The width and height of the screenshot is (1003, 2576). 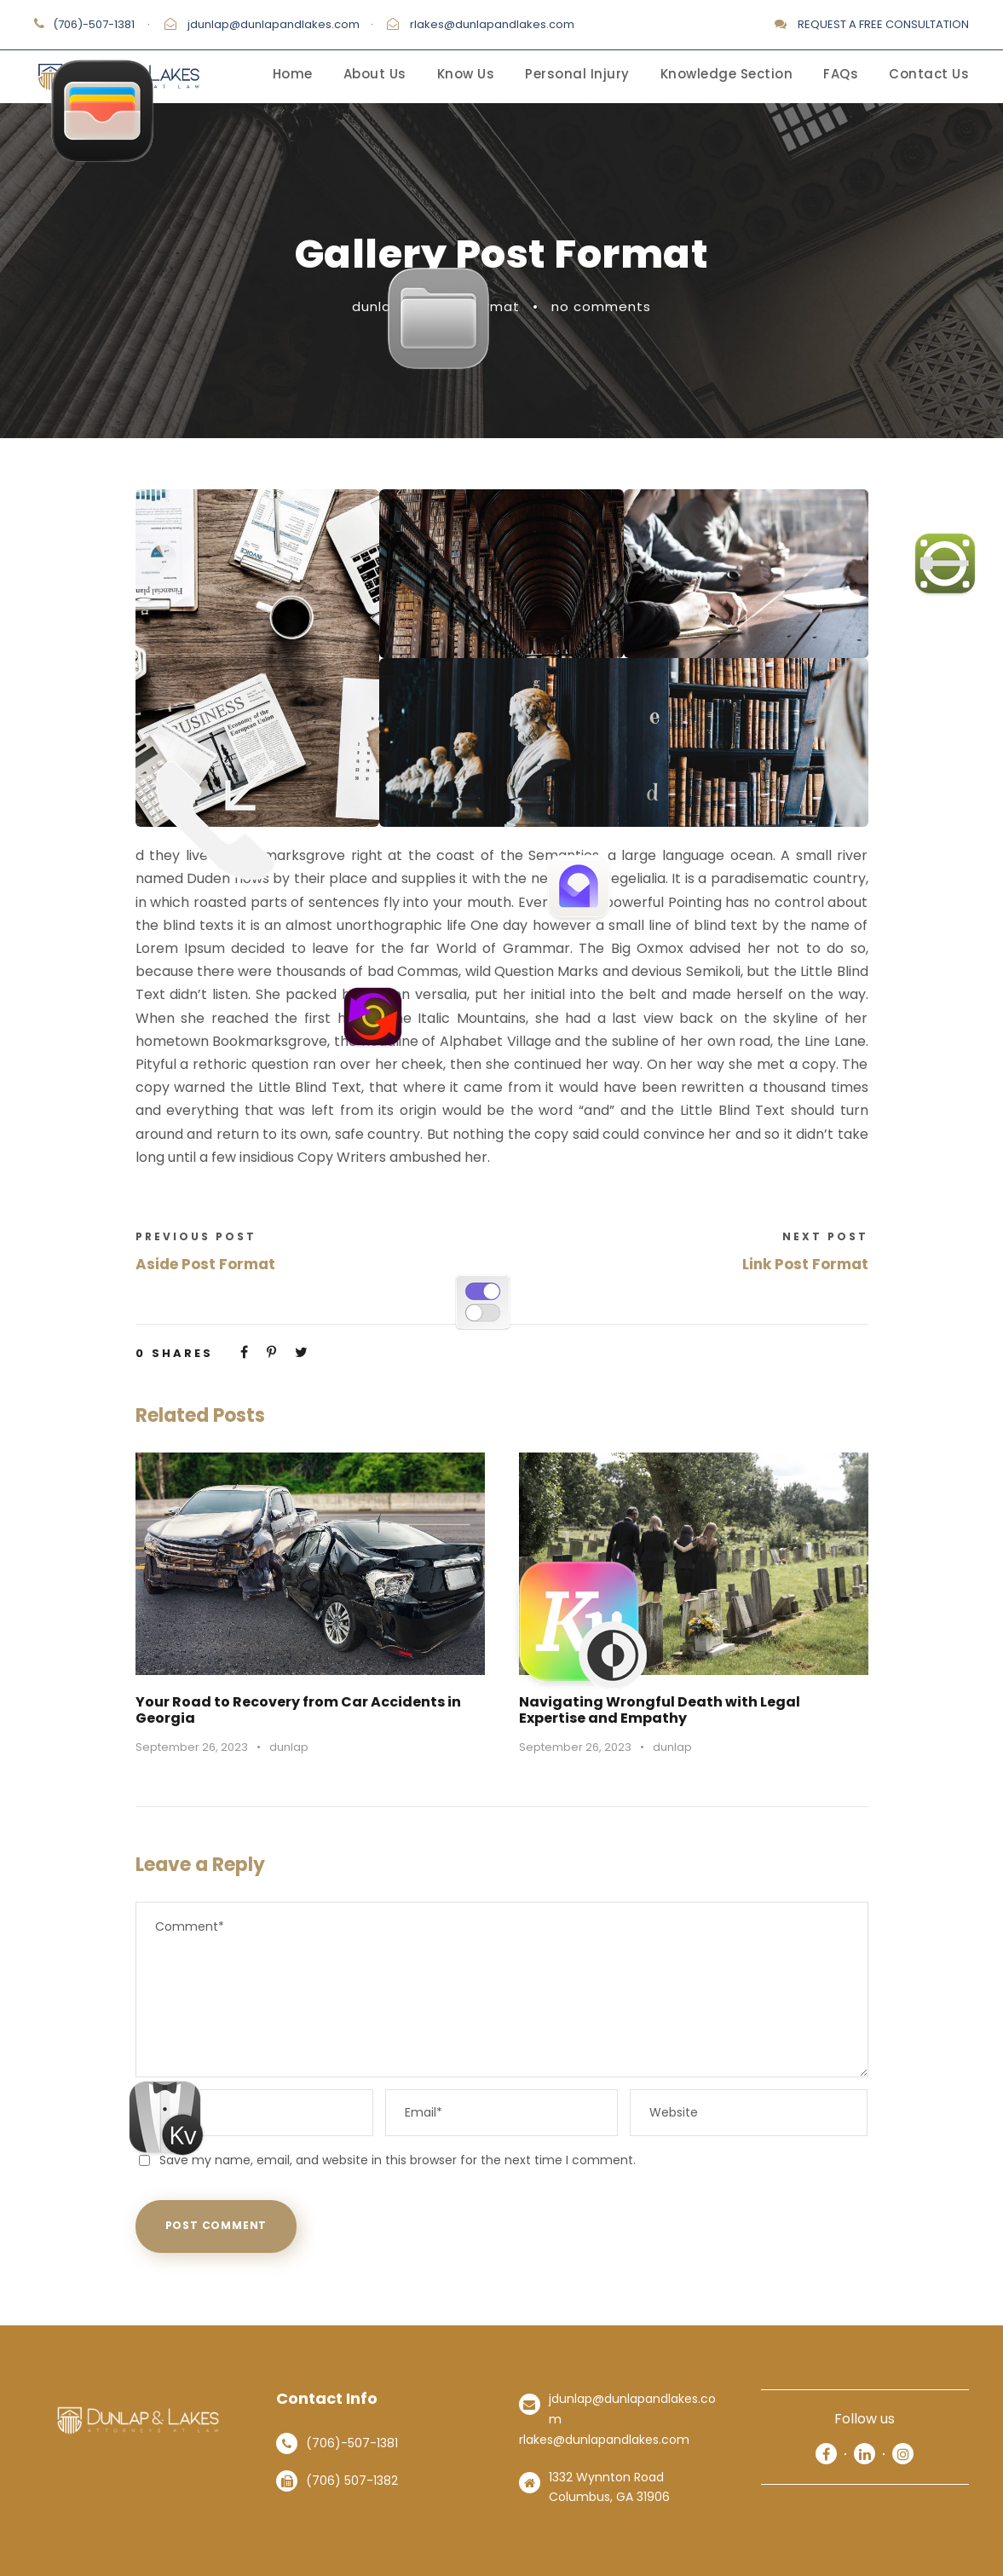 What do you see at coordinates (579, 887) in the screenshot?
I see `open Proton Mail Bridge app` at bounding box center [579, 887].